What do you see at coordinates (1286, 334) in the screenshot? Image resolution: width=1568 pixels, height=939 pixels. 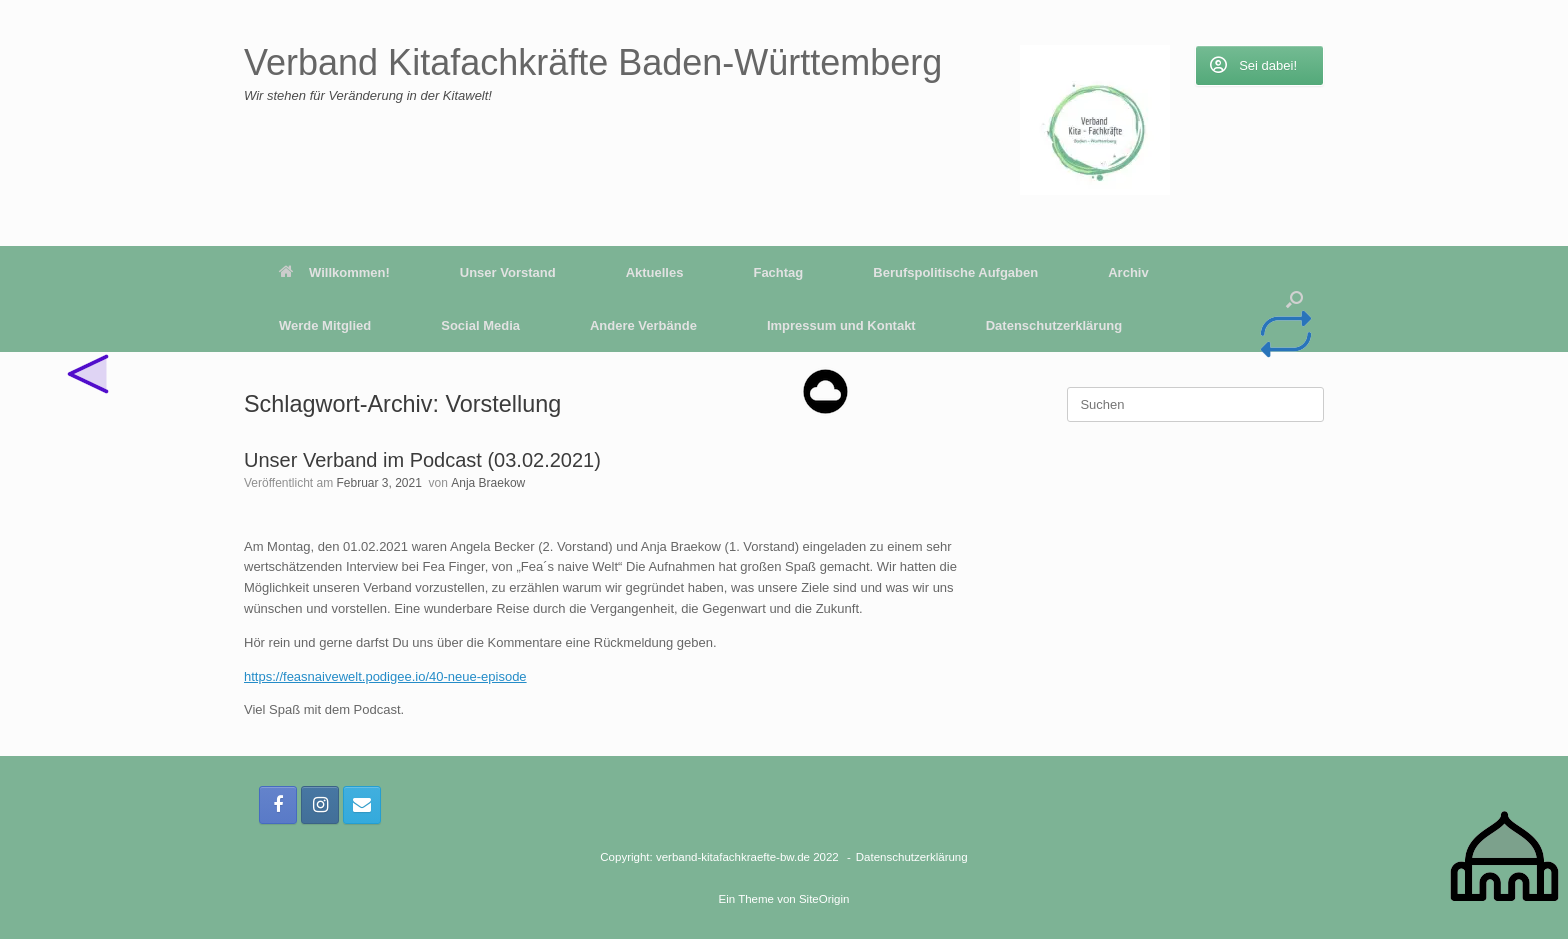 I see `enable repeat mode for media playback` at bounding box center [1286, 334].